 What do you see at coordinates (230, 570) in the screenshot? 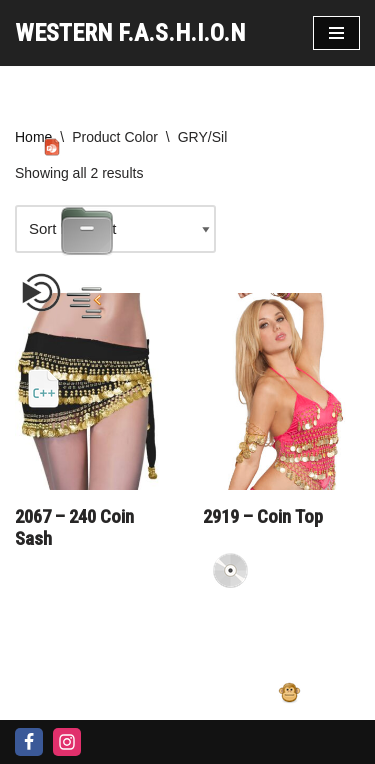
I see `indicates a DVD-ROM drive or disc` at bounding box center [230, 570].